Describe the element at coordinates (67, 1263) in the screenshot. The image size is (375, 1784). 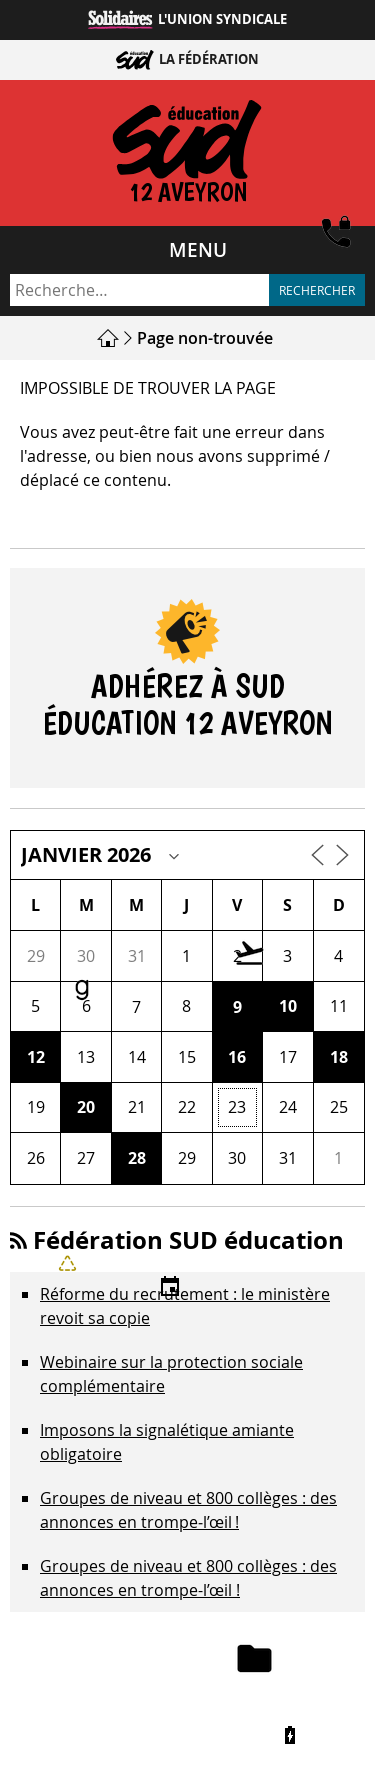
I see `indicates a recycling or refresh cycle` at that location.